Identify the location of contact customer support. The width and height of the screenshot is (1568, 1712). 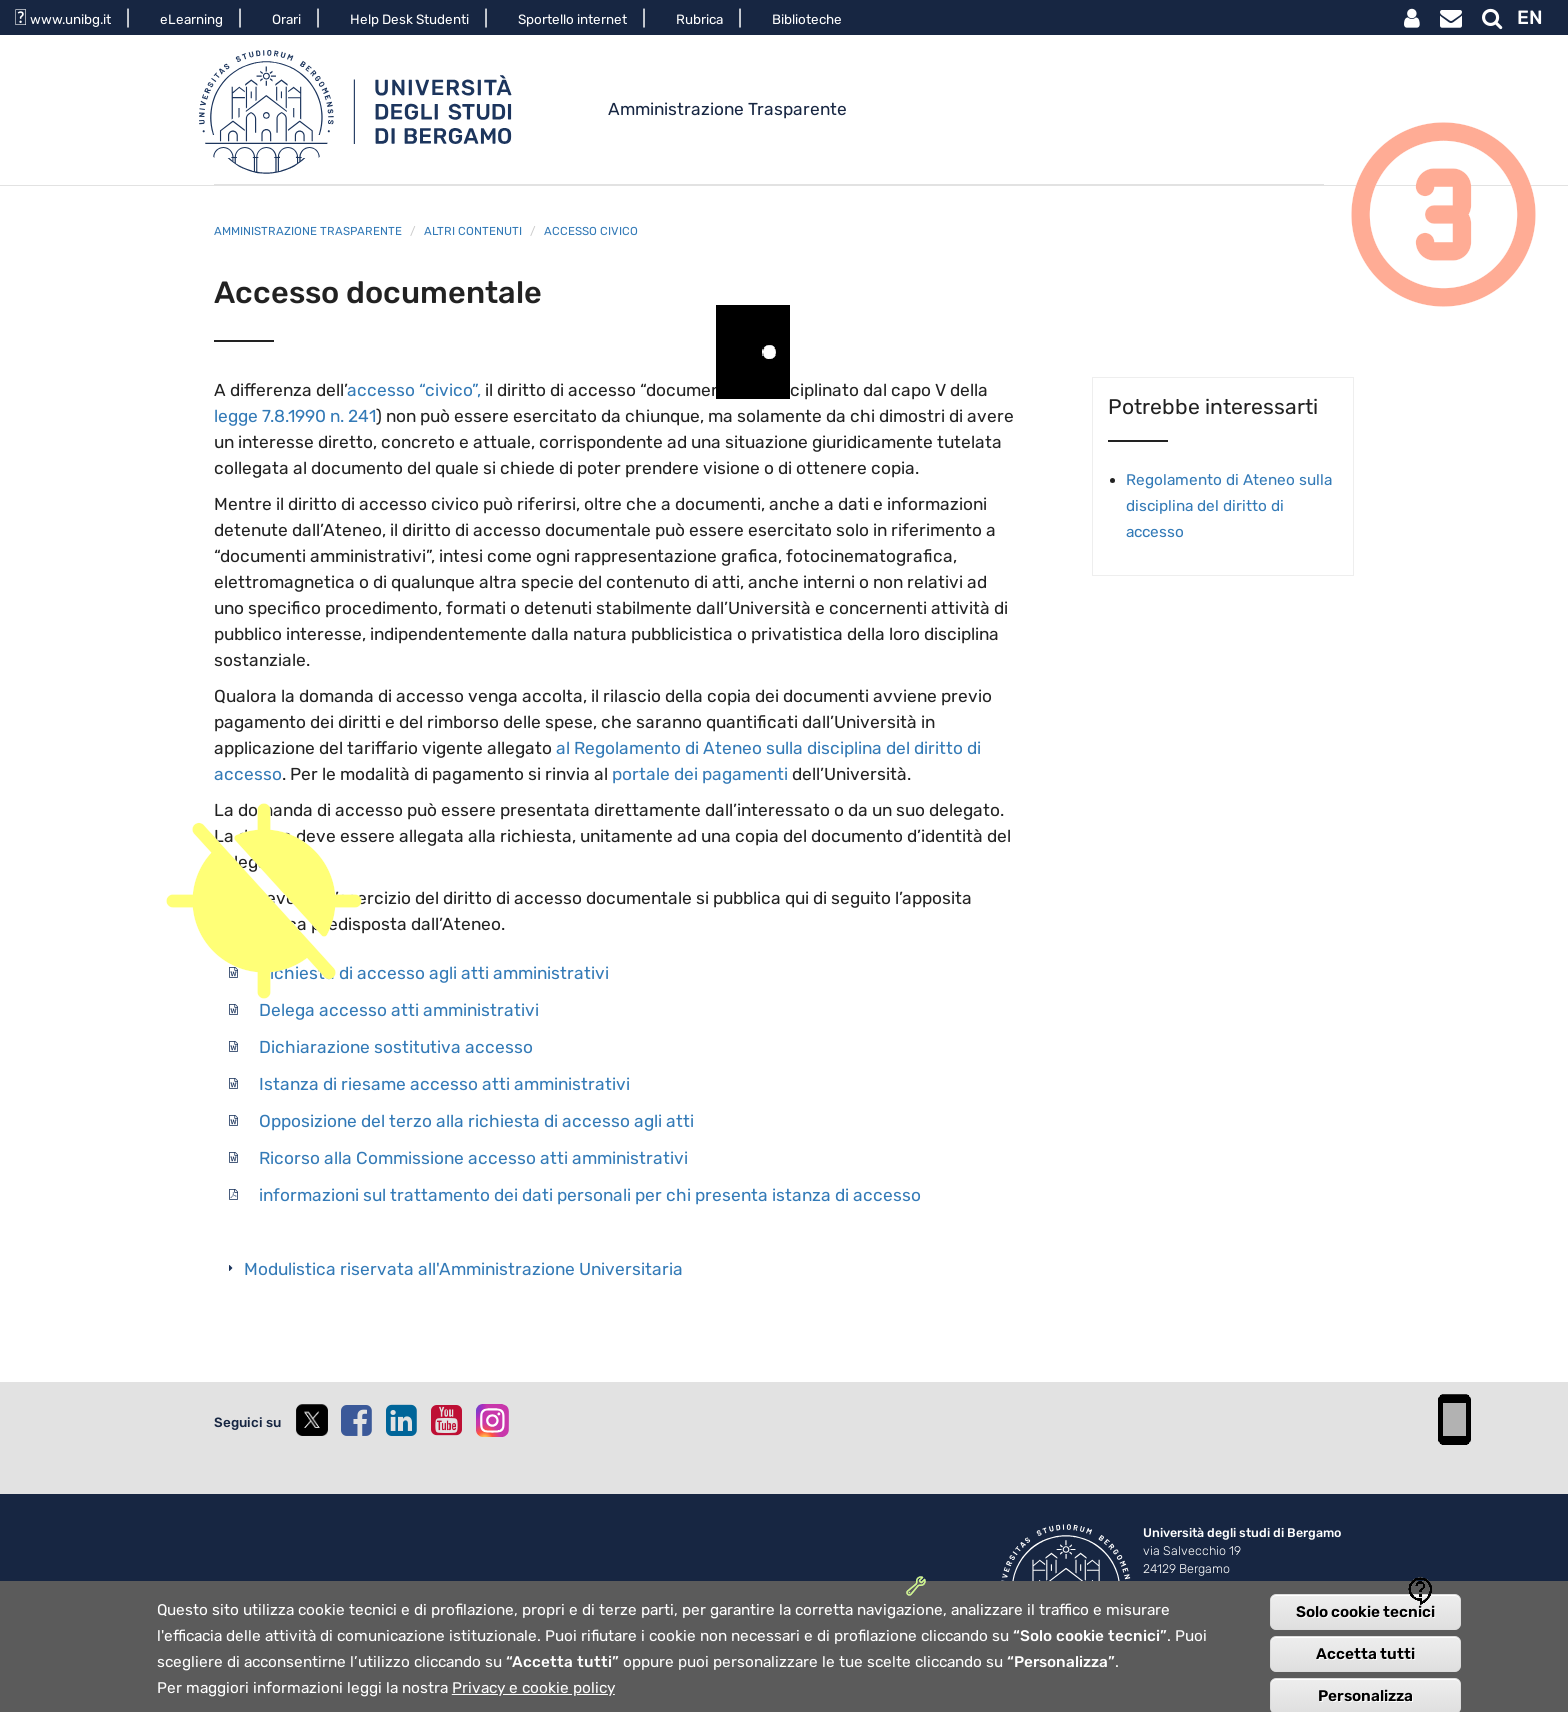
(1421, 1591).